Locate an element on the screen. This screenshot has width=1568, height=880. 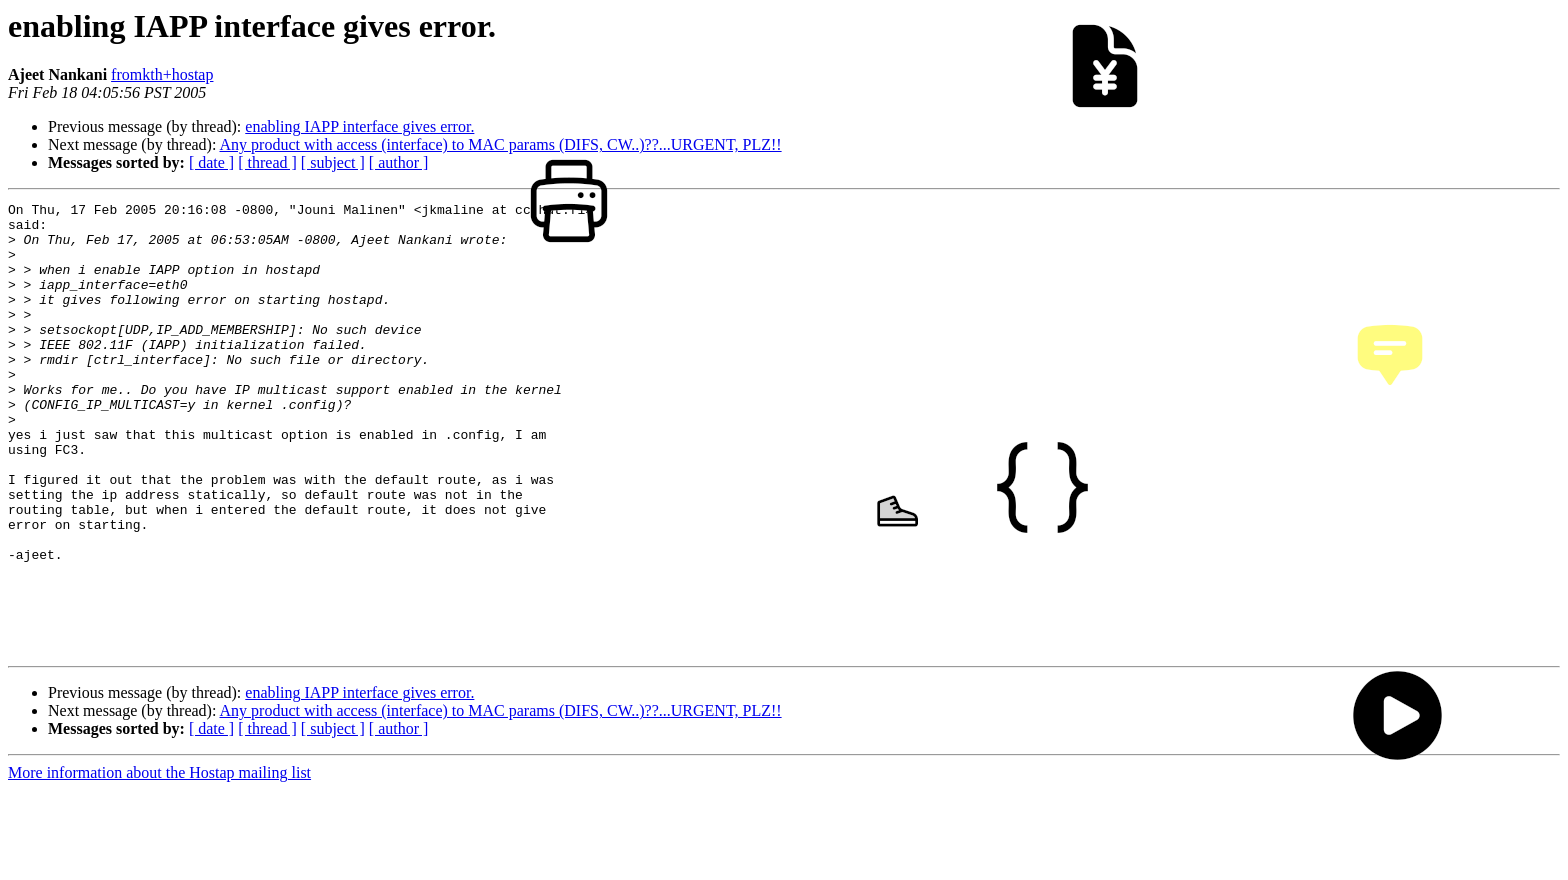
print the current document is located at coordinates (569, 201).